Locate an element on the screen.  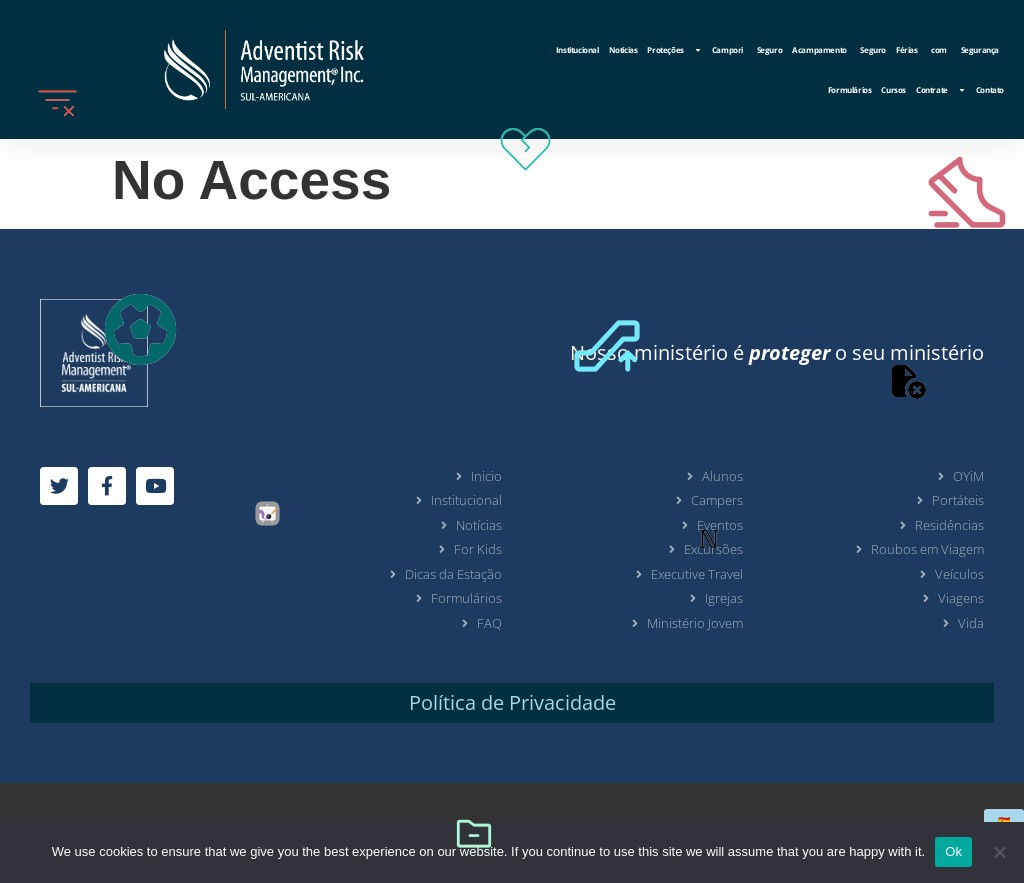
clear all active filters is located at coordinates (57, 98).